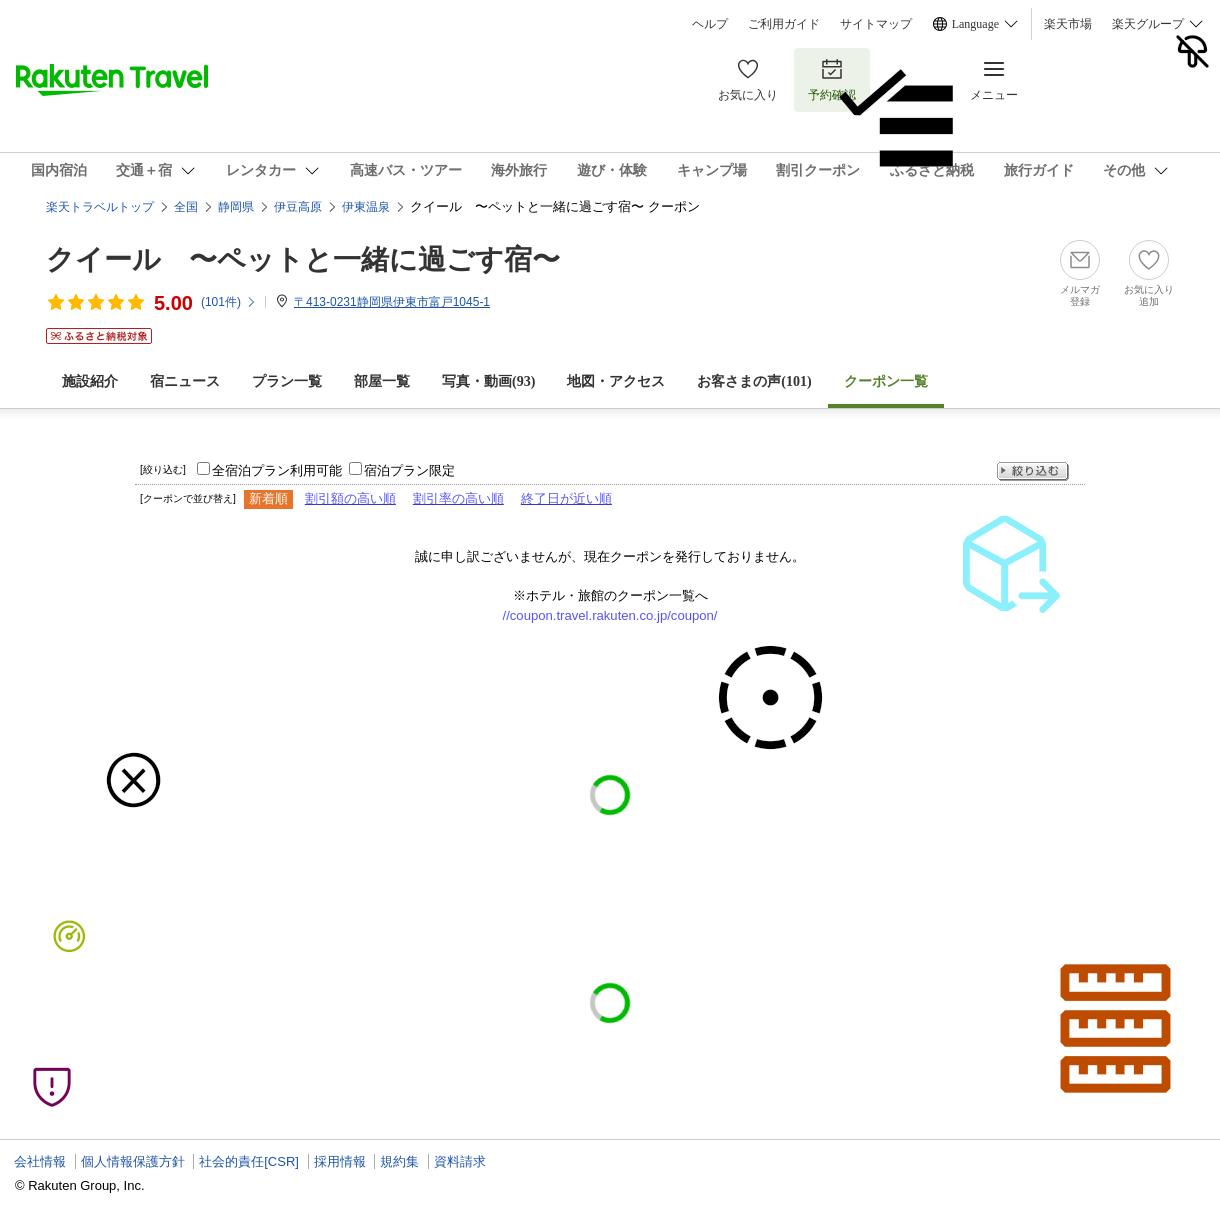 The width and height of the screenshot is (1220, 1208). What do you see at coordinates (1192, 51) in the screenshot?
I see `indicates mushroom-free or no mushrooms` at bounding box center [1192, 51].